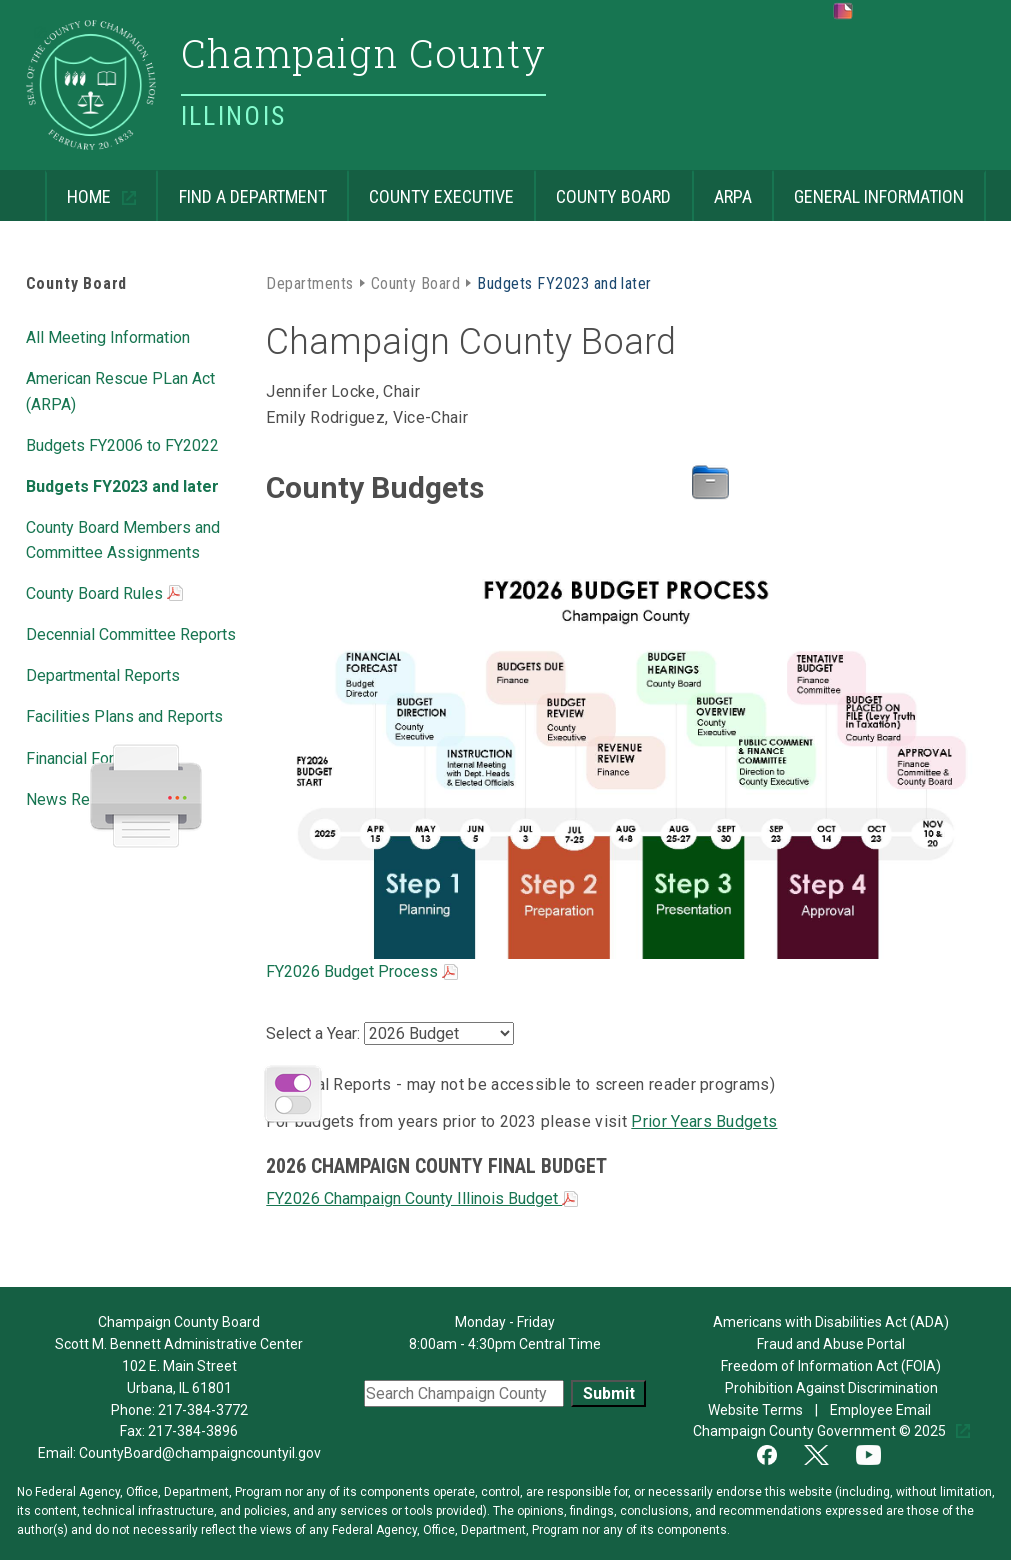 The height and width of the screenshot is (1560, 1011). I want to click on open the nautilus file manager, so click(710, 481).